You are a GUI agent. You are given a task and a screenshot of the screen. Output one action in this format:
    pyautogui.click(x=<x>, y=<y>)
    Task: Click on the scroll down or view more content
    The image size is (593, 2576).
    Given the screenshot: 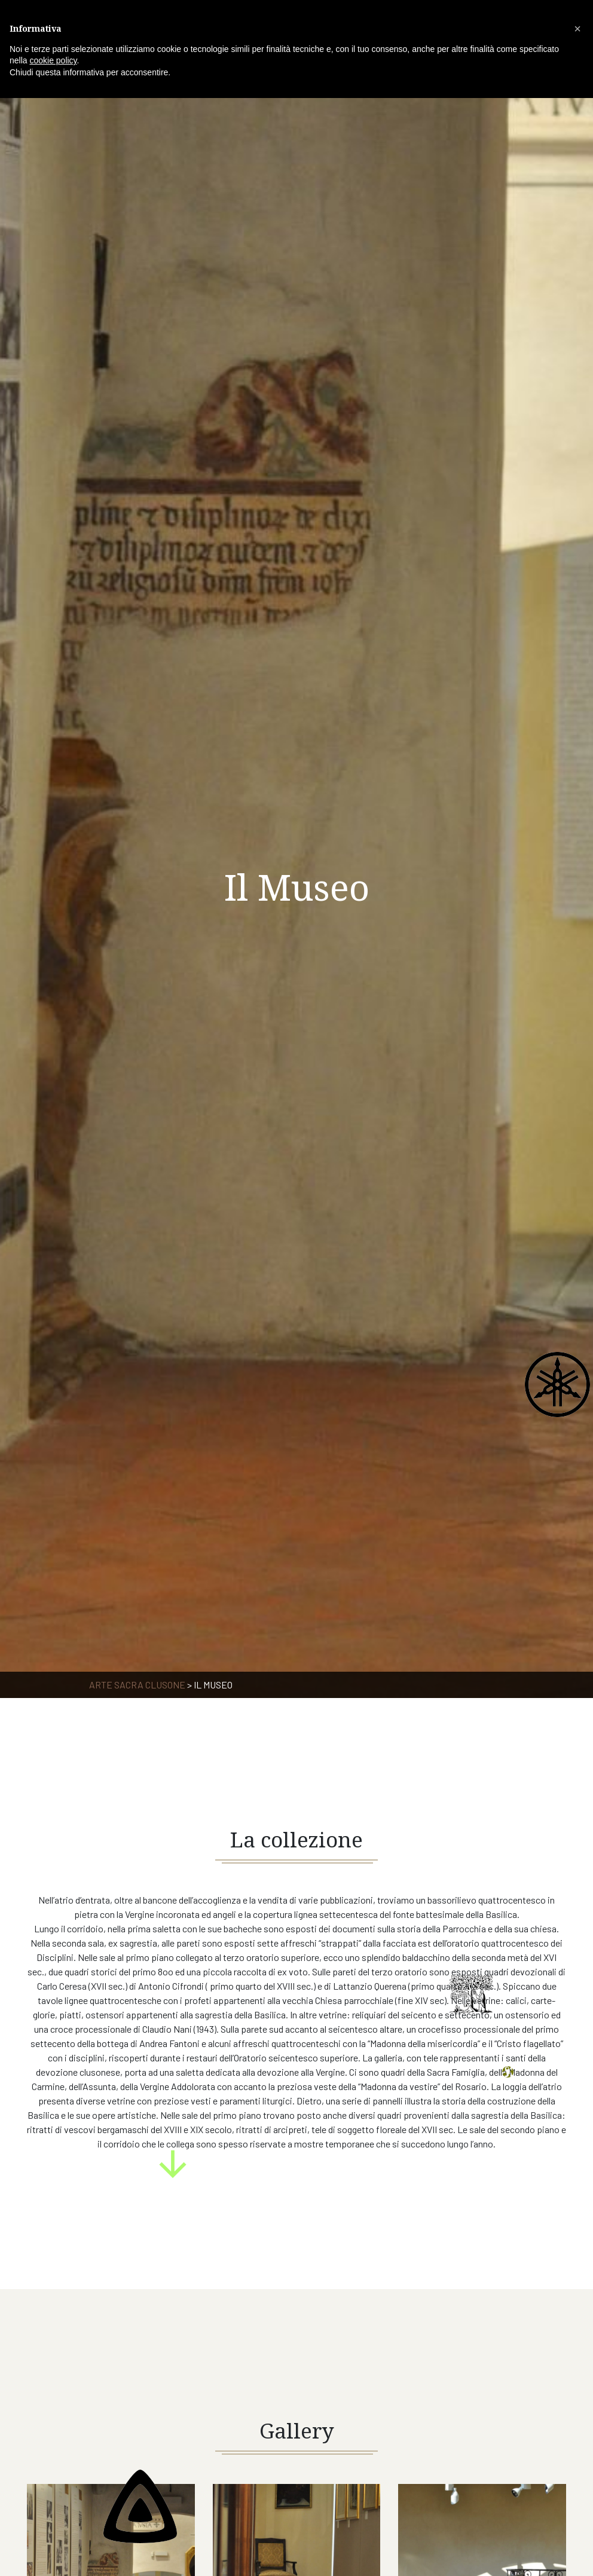 What is the action you would take?
    pyautogui.click(x=173, y=2164)
    